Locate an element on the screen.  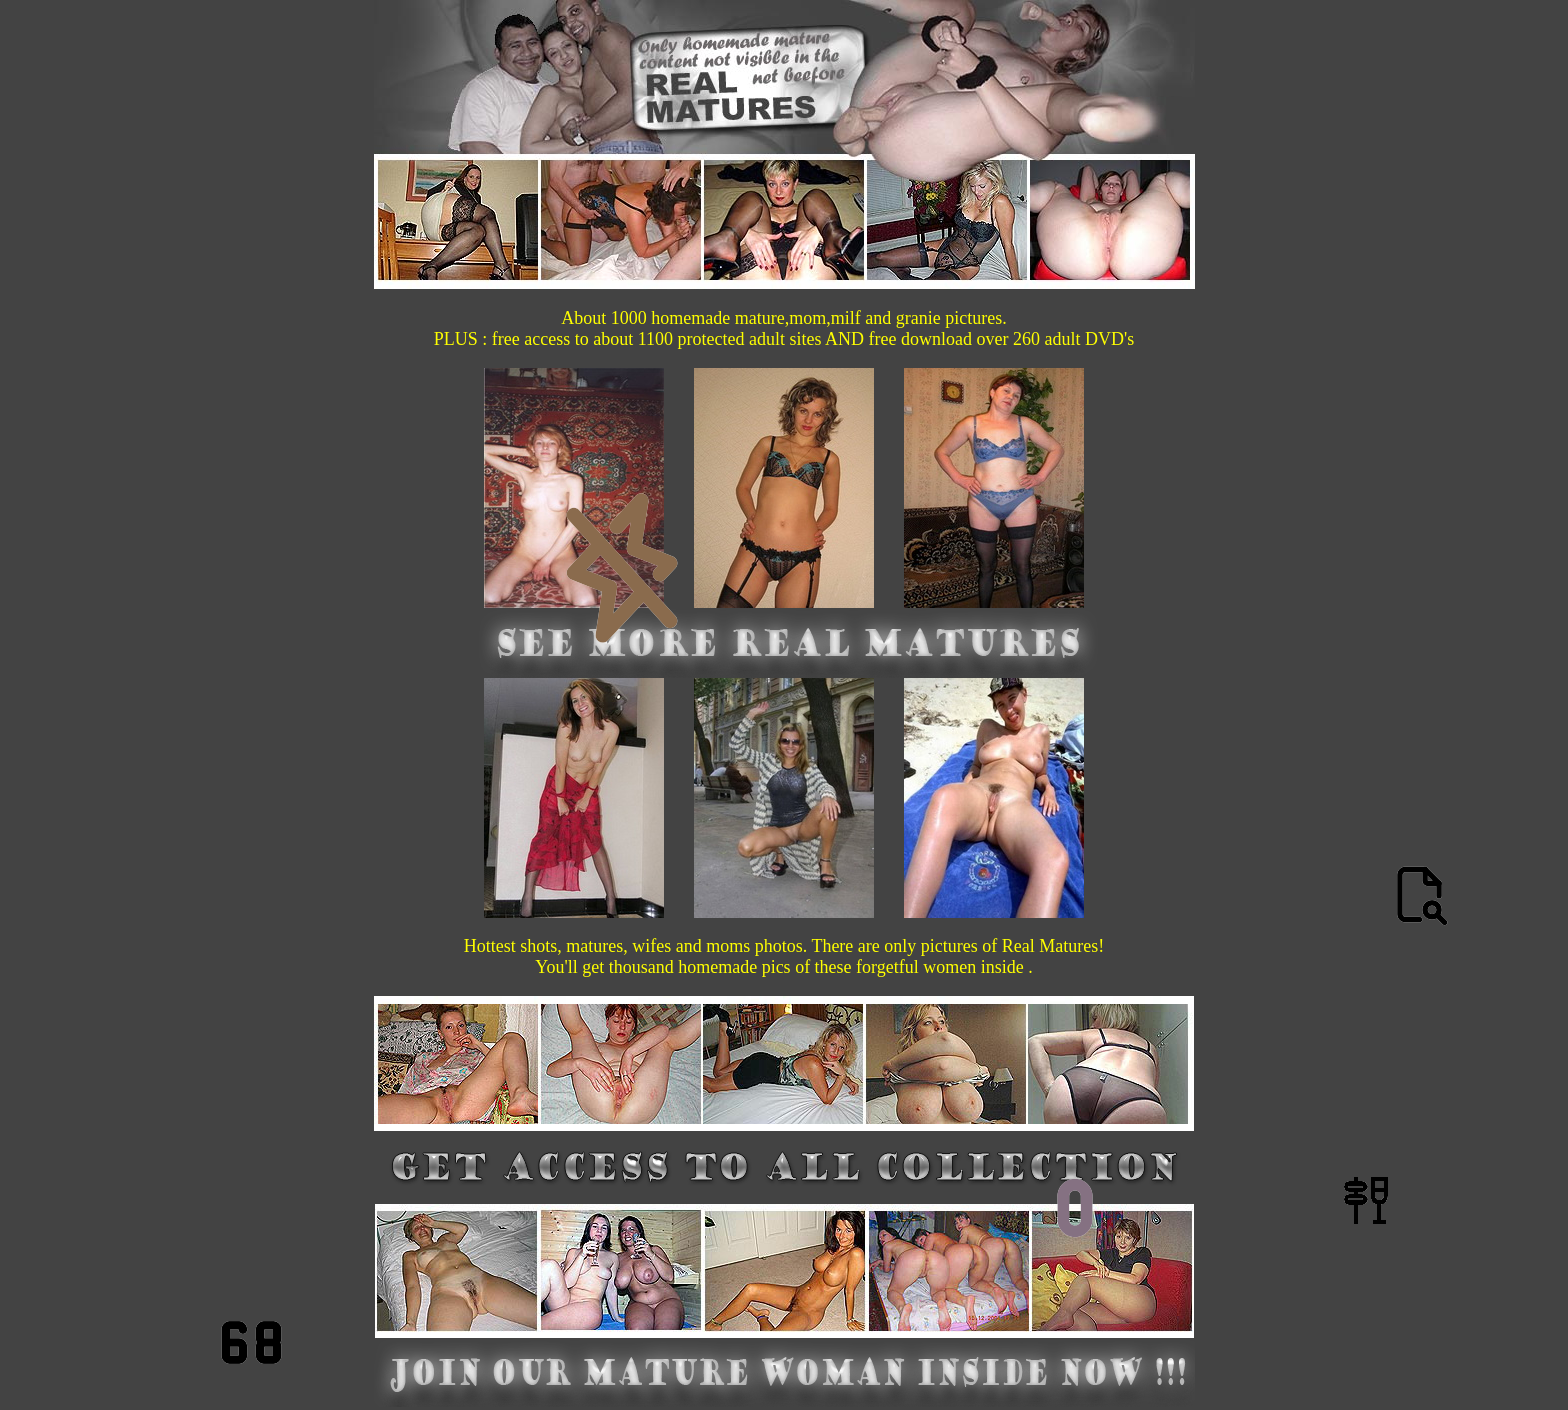
browse tapas or small plates menu is located at coordinates (1366, 1200).